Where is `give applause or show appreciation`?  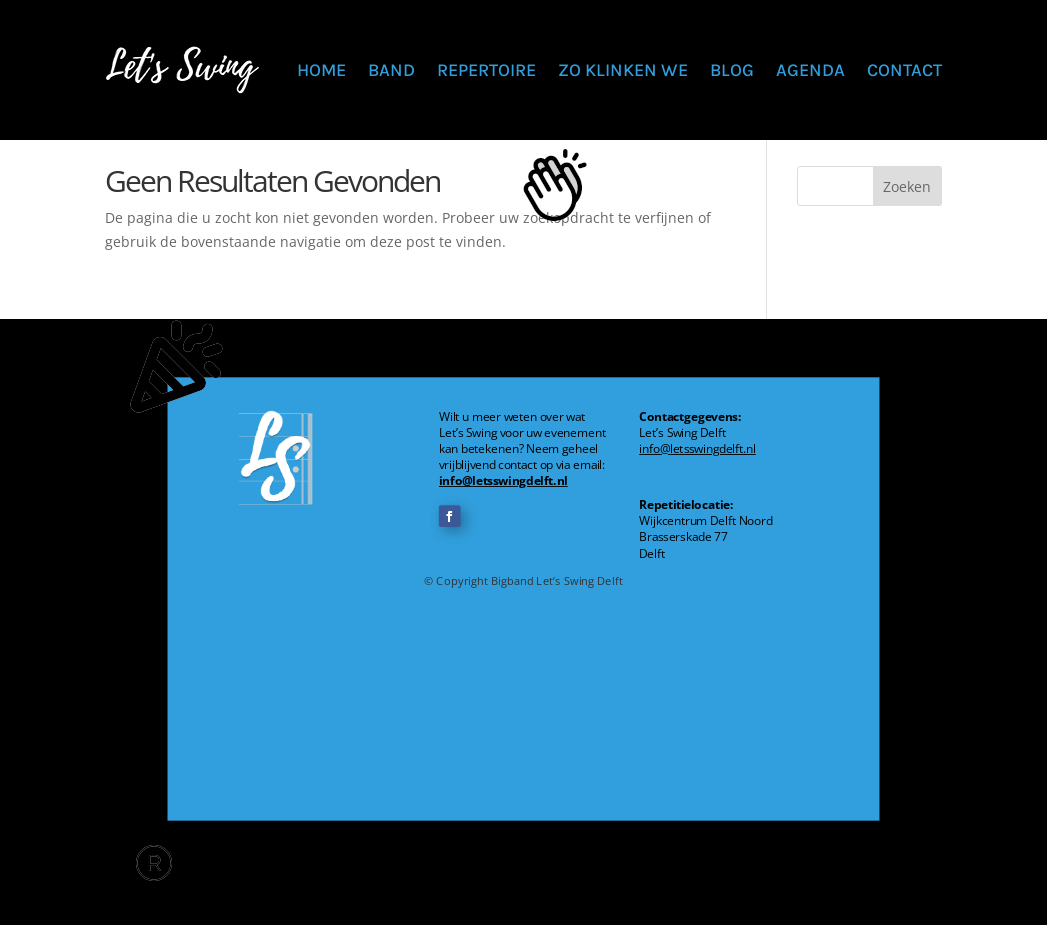
give applause or show appreciation is located at coordinates (554, 185).